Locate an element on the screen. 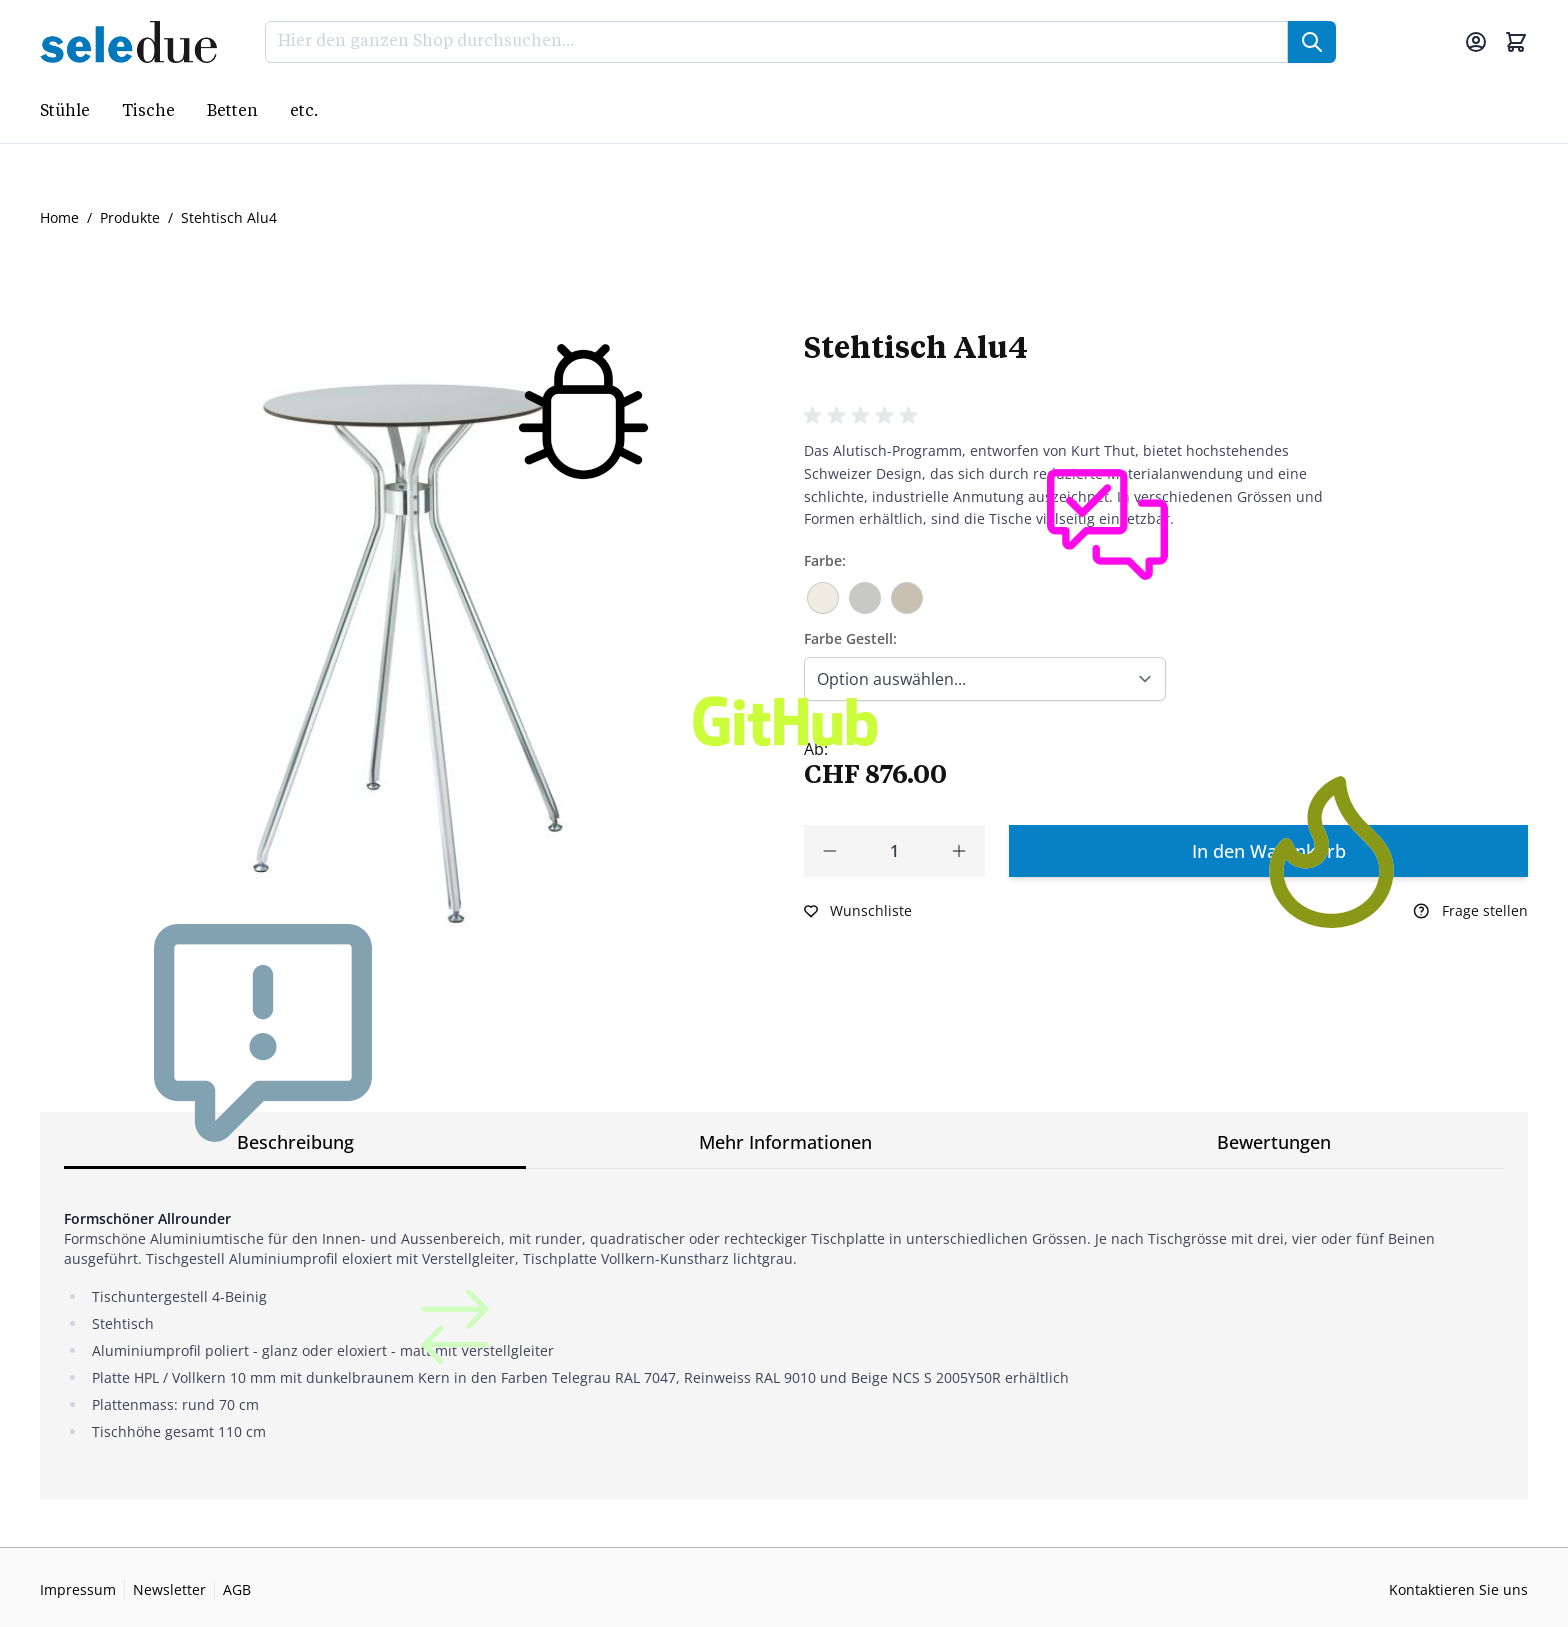 This screenshot has height=1627, width=1568. report a bug or issue is located at coordinates (583, 414).